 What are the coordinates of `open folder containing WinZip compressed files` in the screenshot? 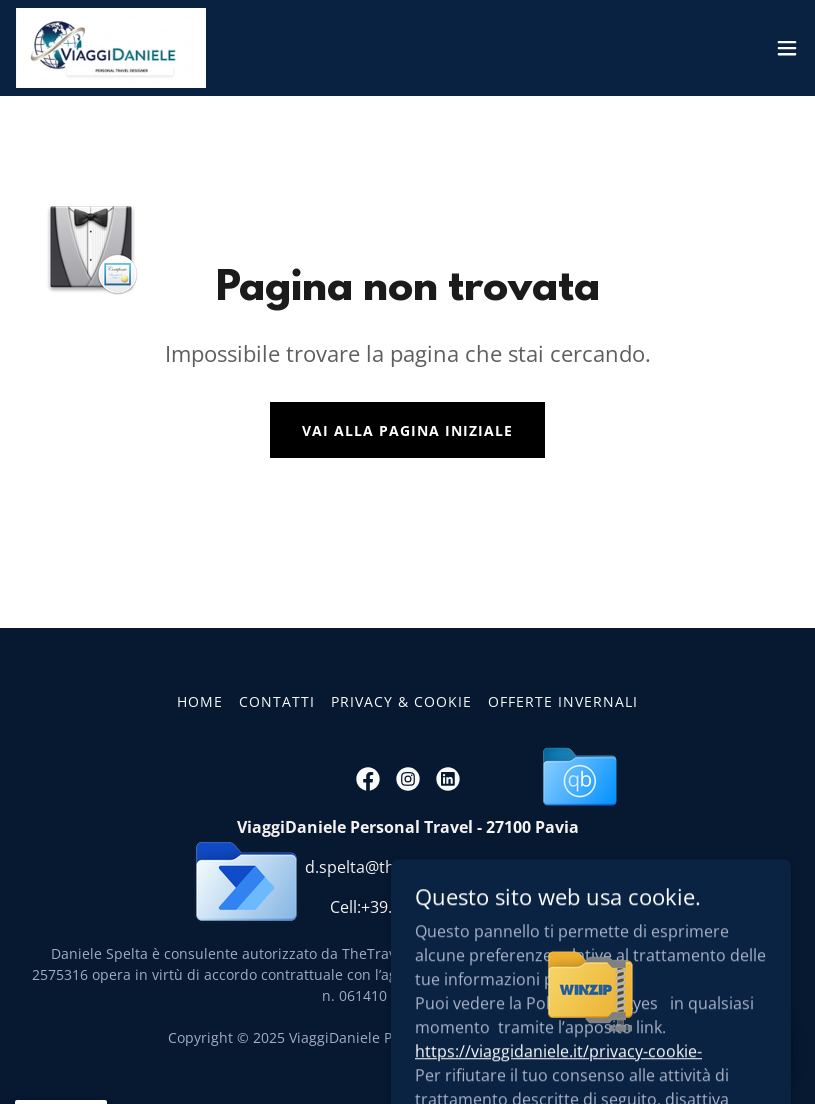 It's located at (590, 987).